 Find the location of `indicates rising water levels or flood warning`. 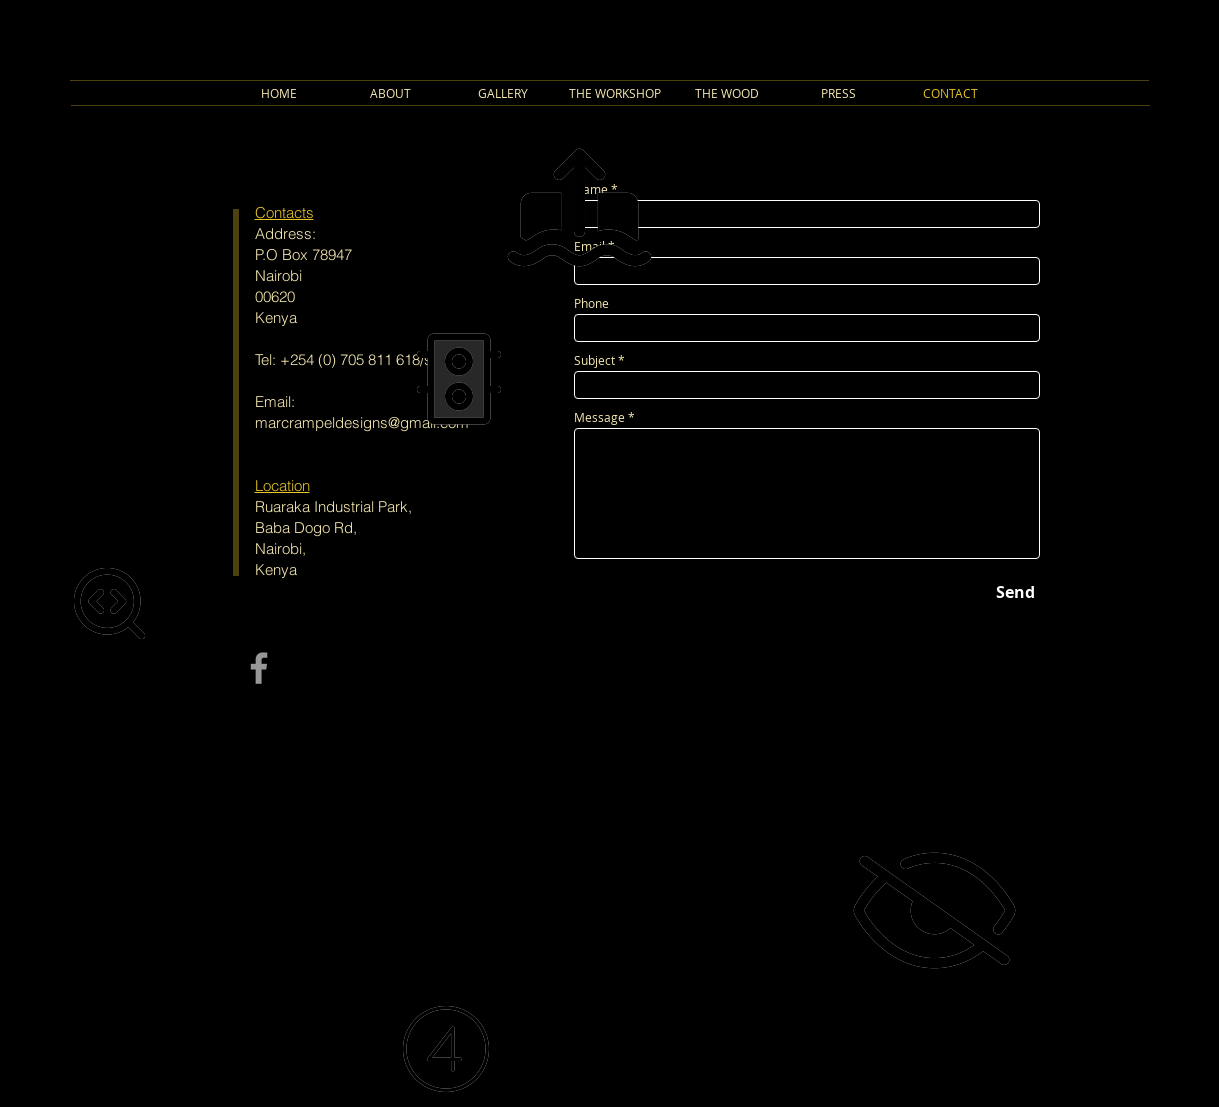

indicates rising water levels or flood warning is located at coordinates (579, 207).